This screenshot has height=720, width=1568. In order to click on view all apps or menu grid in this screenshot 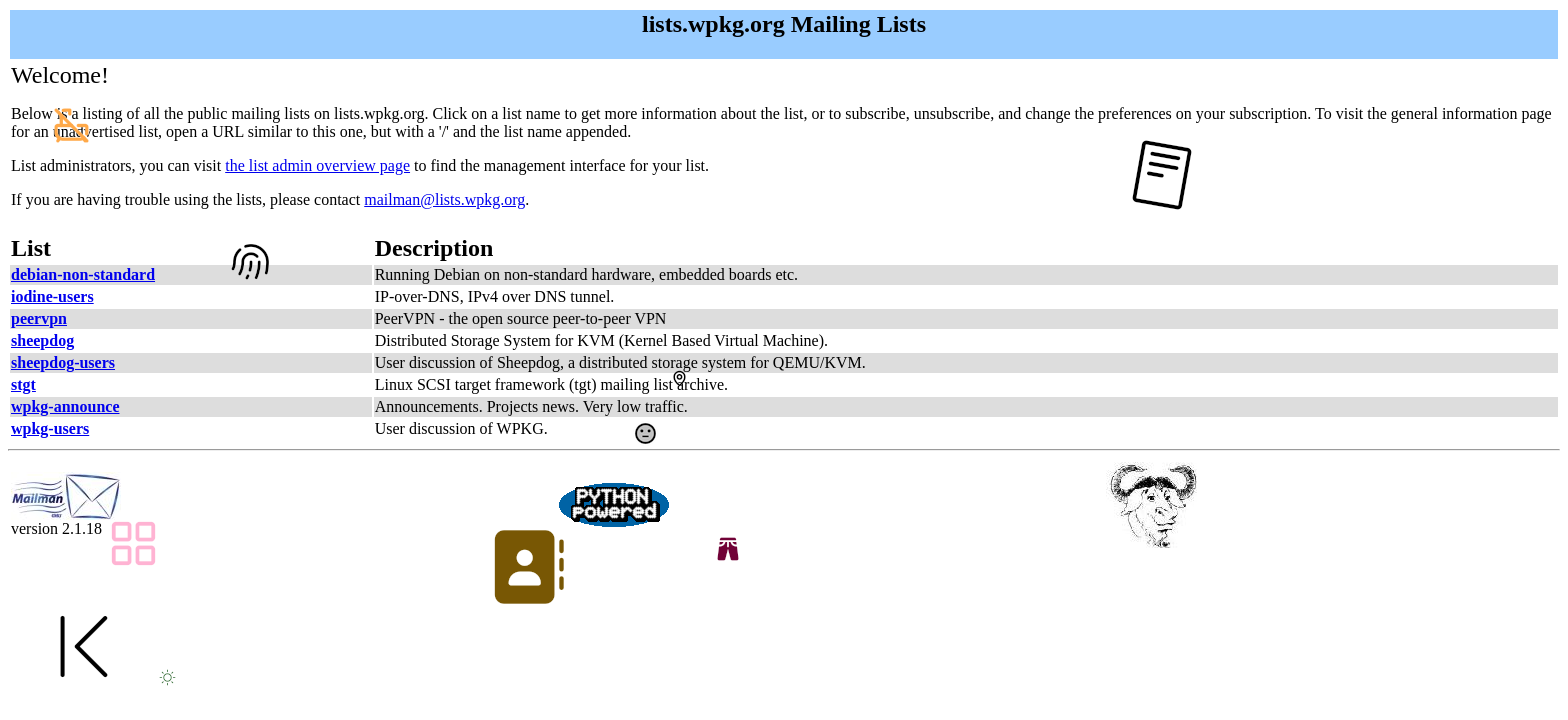, I will do `click(133, 543)`.